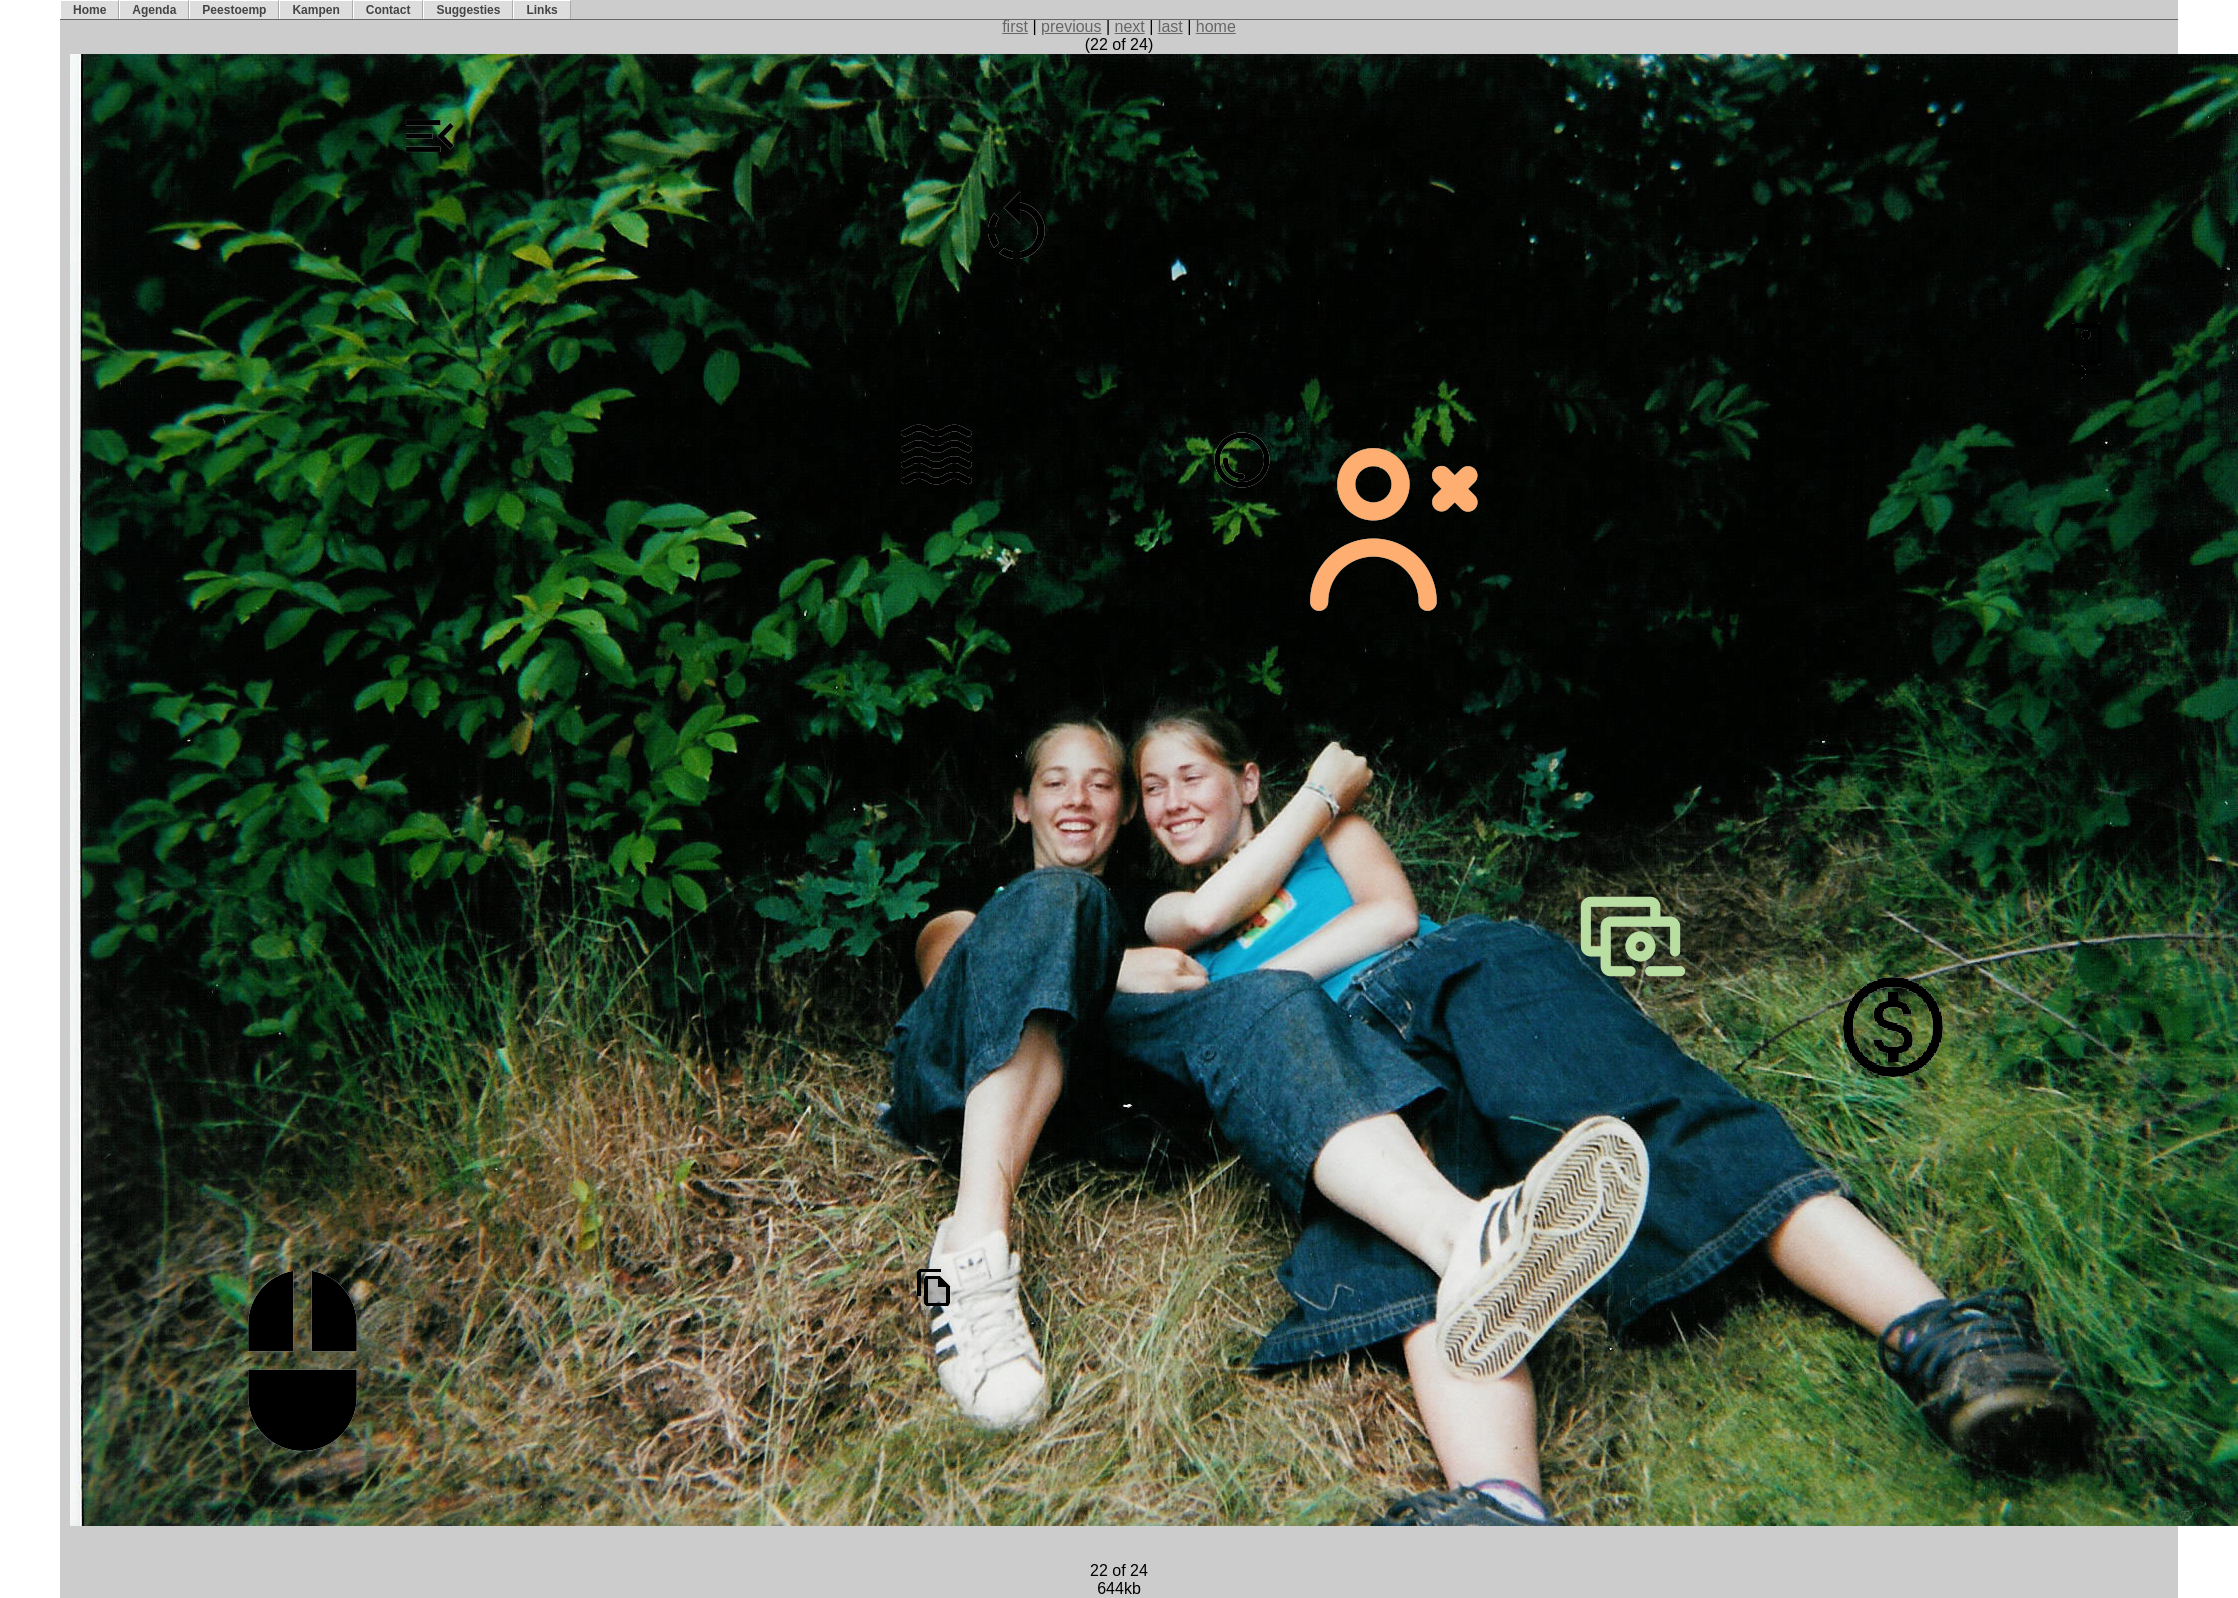 The image size is (2238, 1598). I want to click on copy file to clipboard, so click(934, 1287).